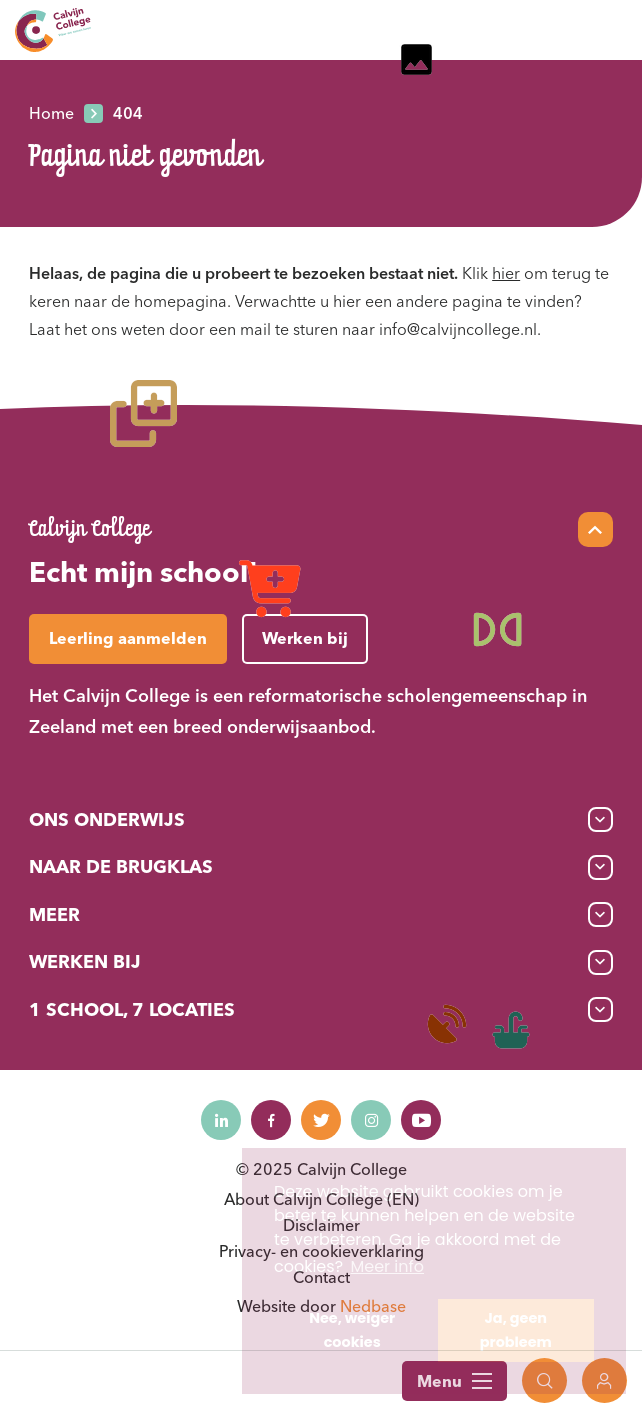 This screenshot has width=642, height=1410. Describe the element at coordinates (497, 629) in the screenshot. I see `indicates dolby digital audio support` at that location.